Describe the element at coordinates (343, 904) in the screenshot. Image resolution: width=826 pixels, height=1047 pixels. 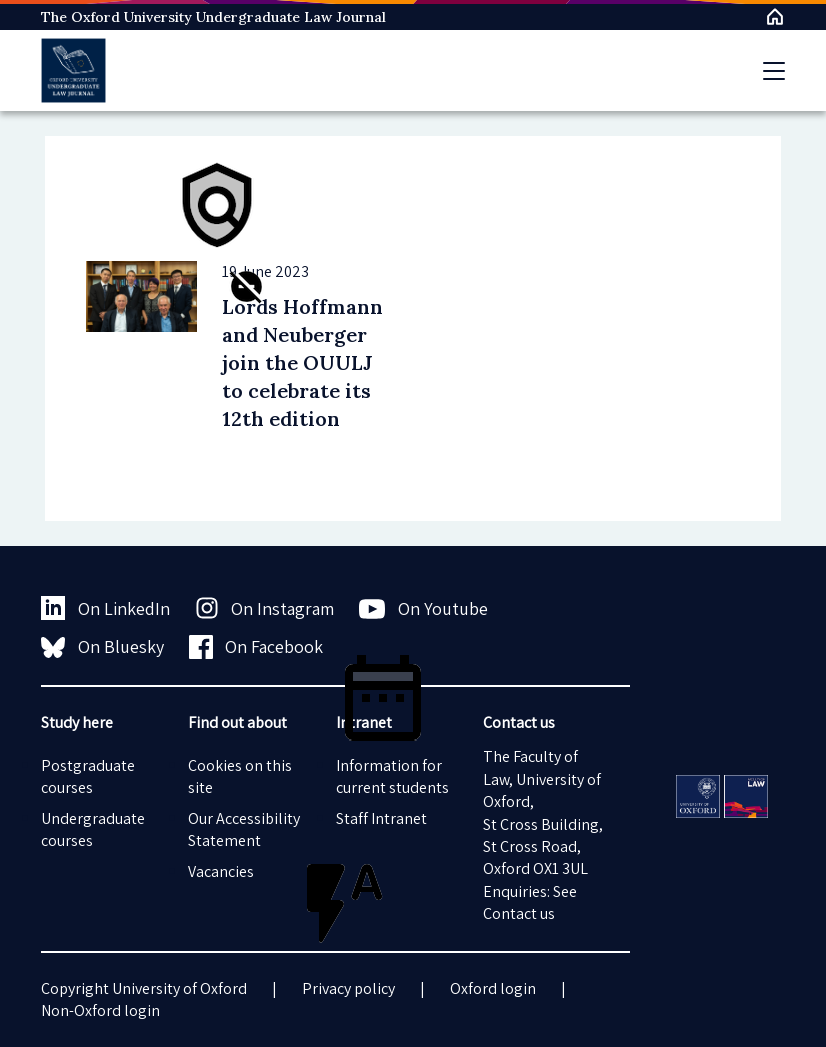
I see `enable automatic flash mode for camera` at that location.